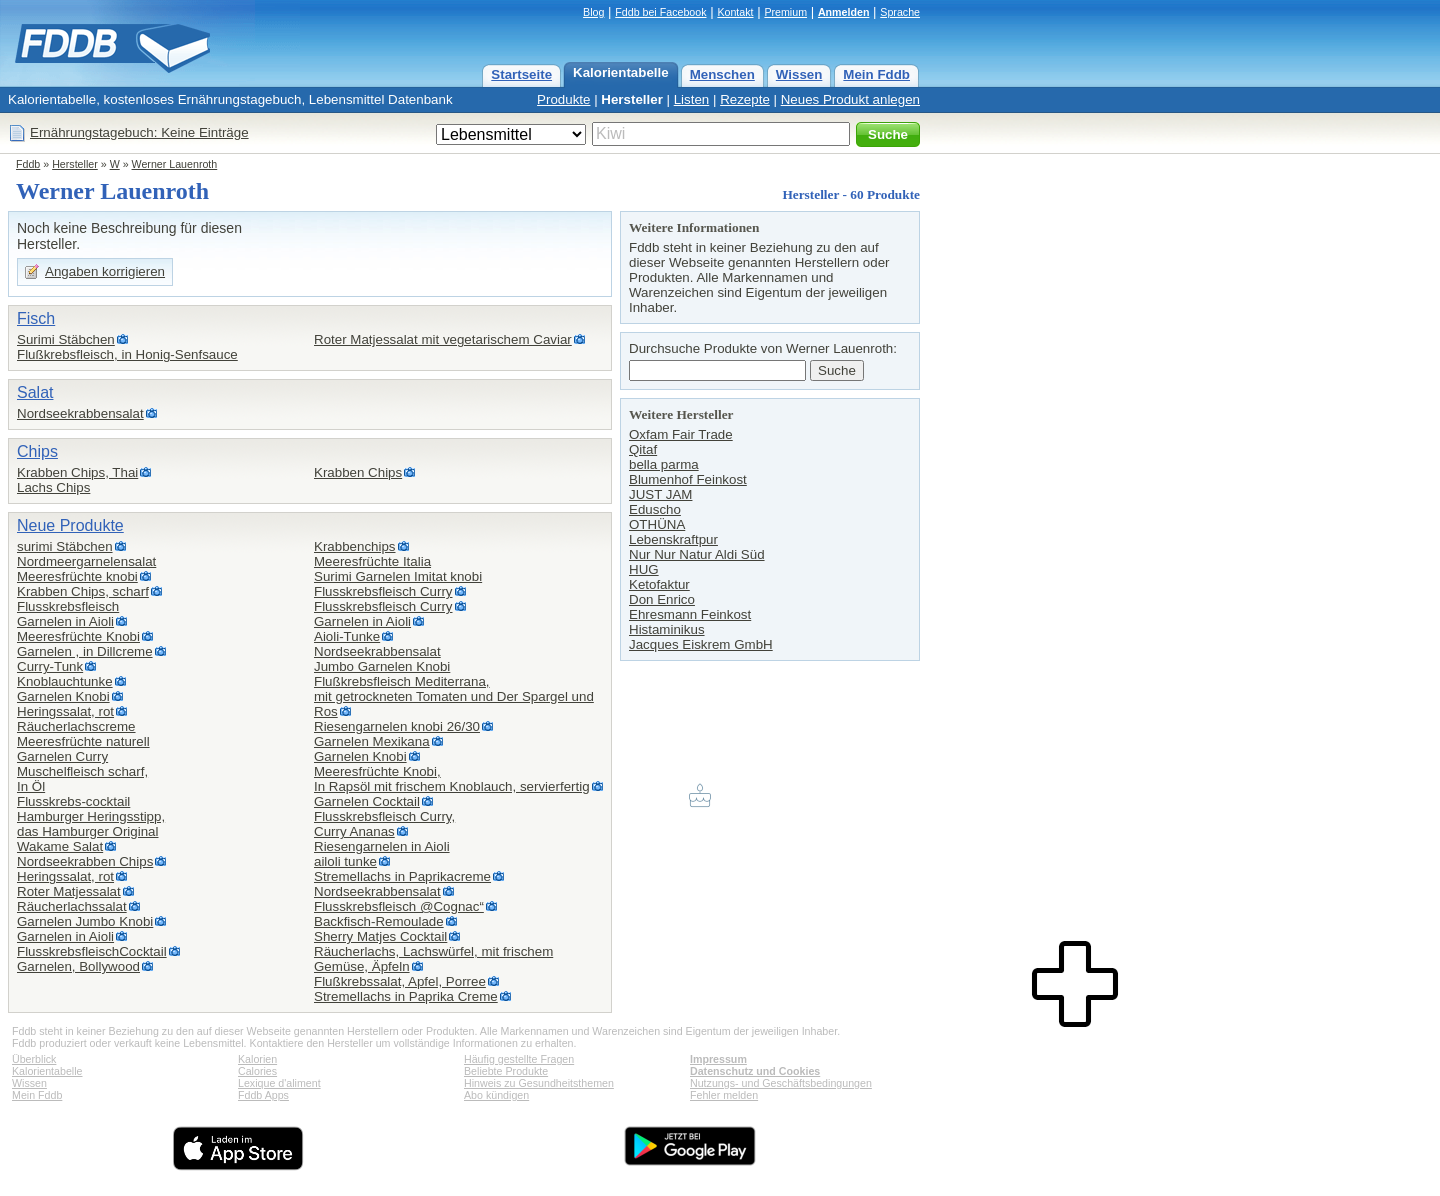  What do you see at coordinates (700, 797) in the screenshot?
I see `view birthday or celebration reminders` at bounding box center [700, 797].